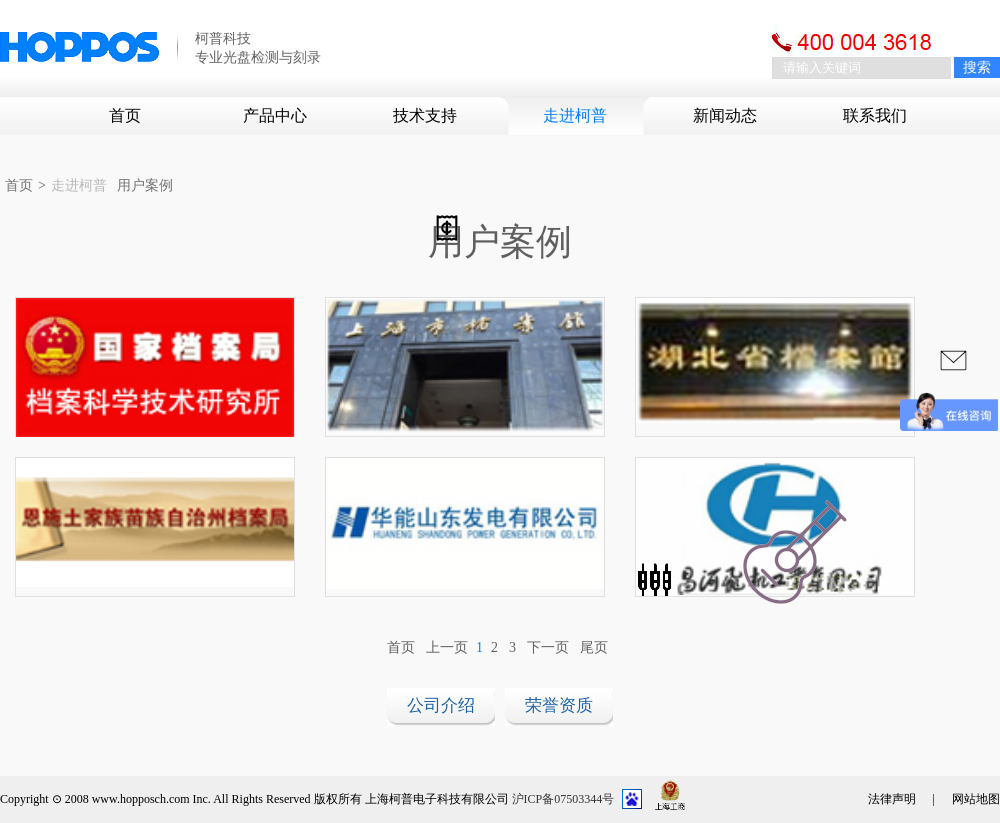 This screenshot has width=1000, height=823. What do you see at coordinates (953, 360) in the screenshot?
I see `access your inbox or messages` at bounding box center [953, 360].